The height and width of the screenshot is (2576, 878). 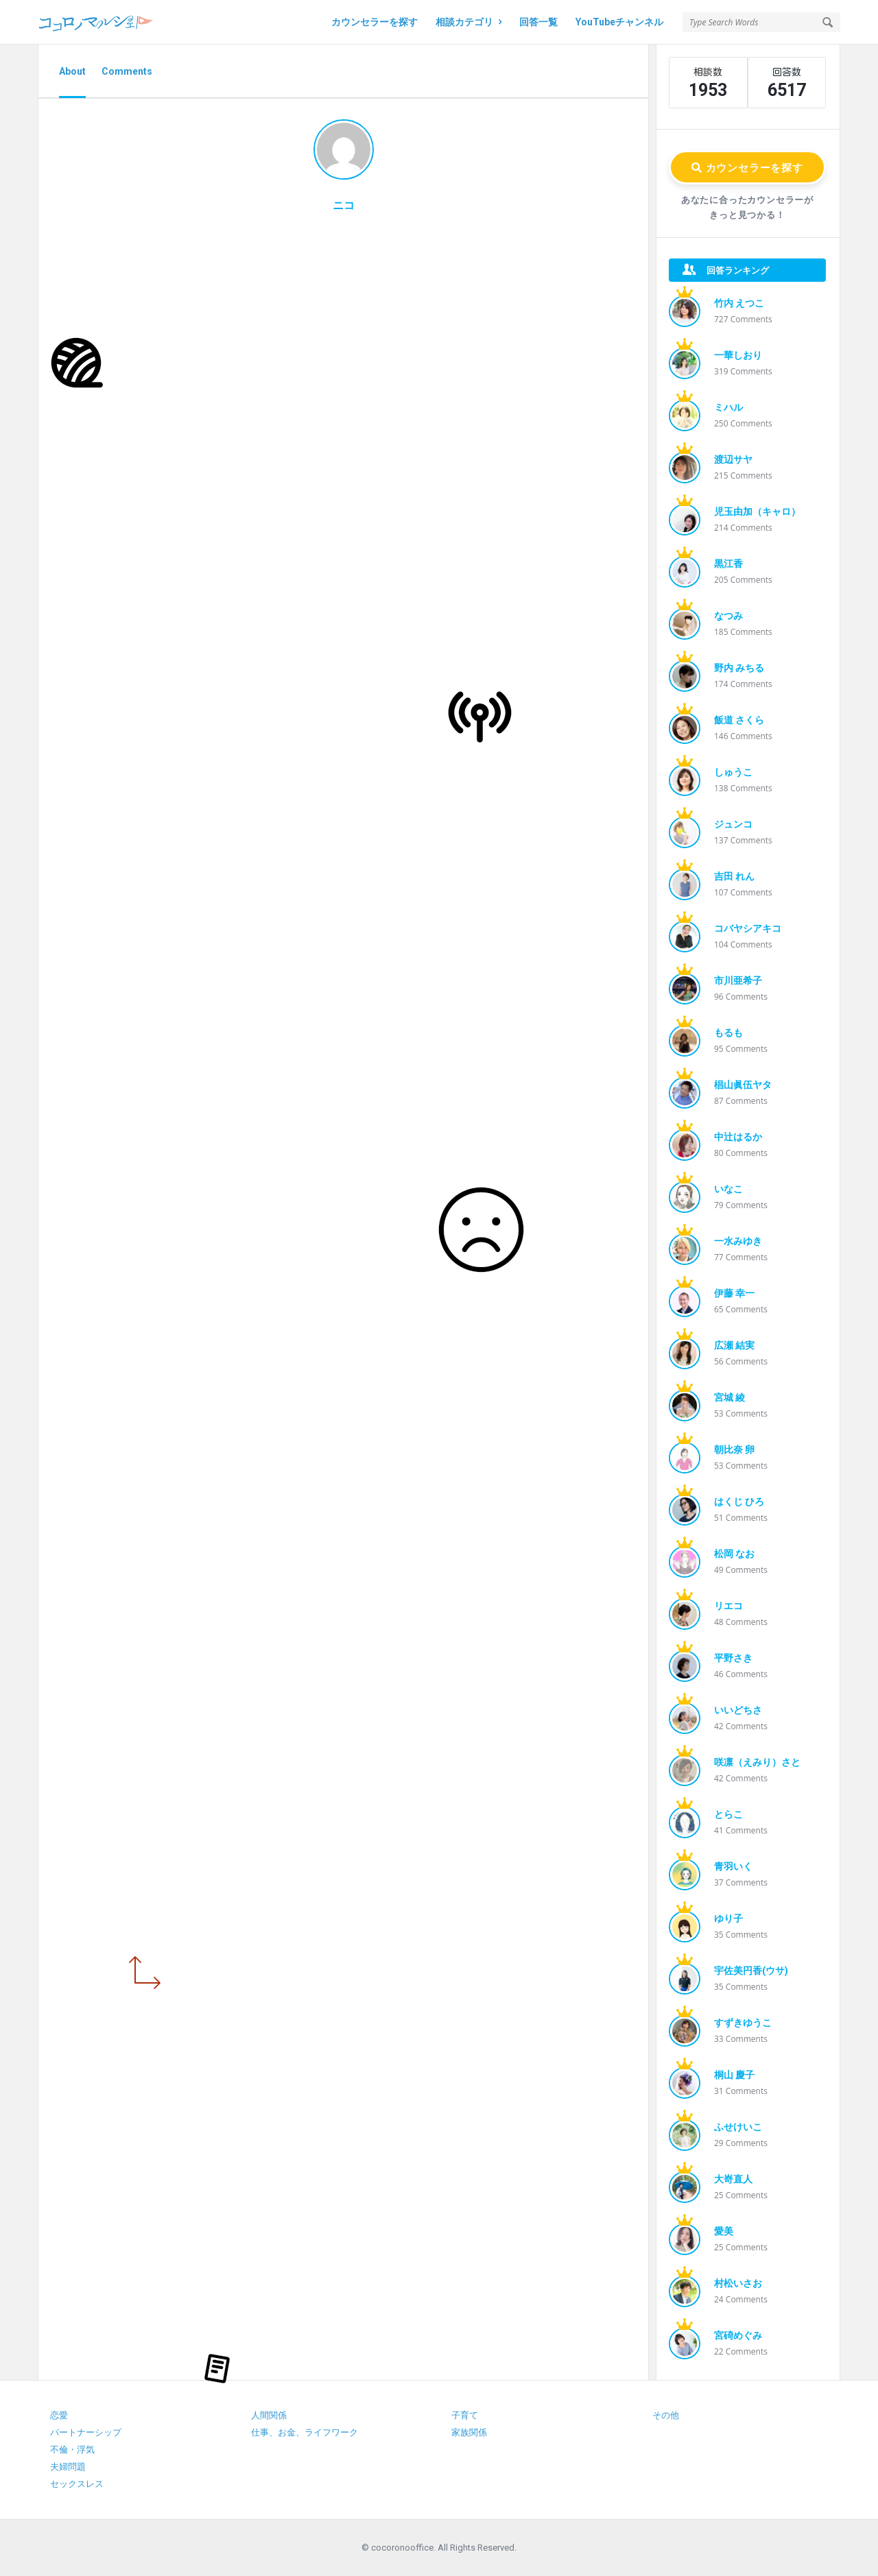 What do you see at coordinates (76, 363) in the screenshot?
I see `access knitting or crochet patterns` at bounding box center [76, 363].